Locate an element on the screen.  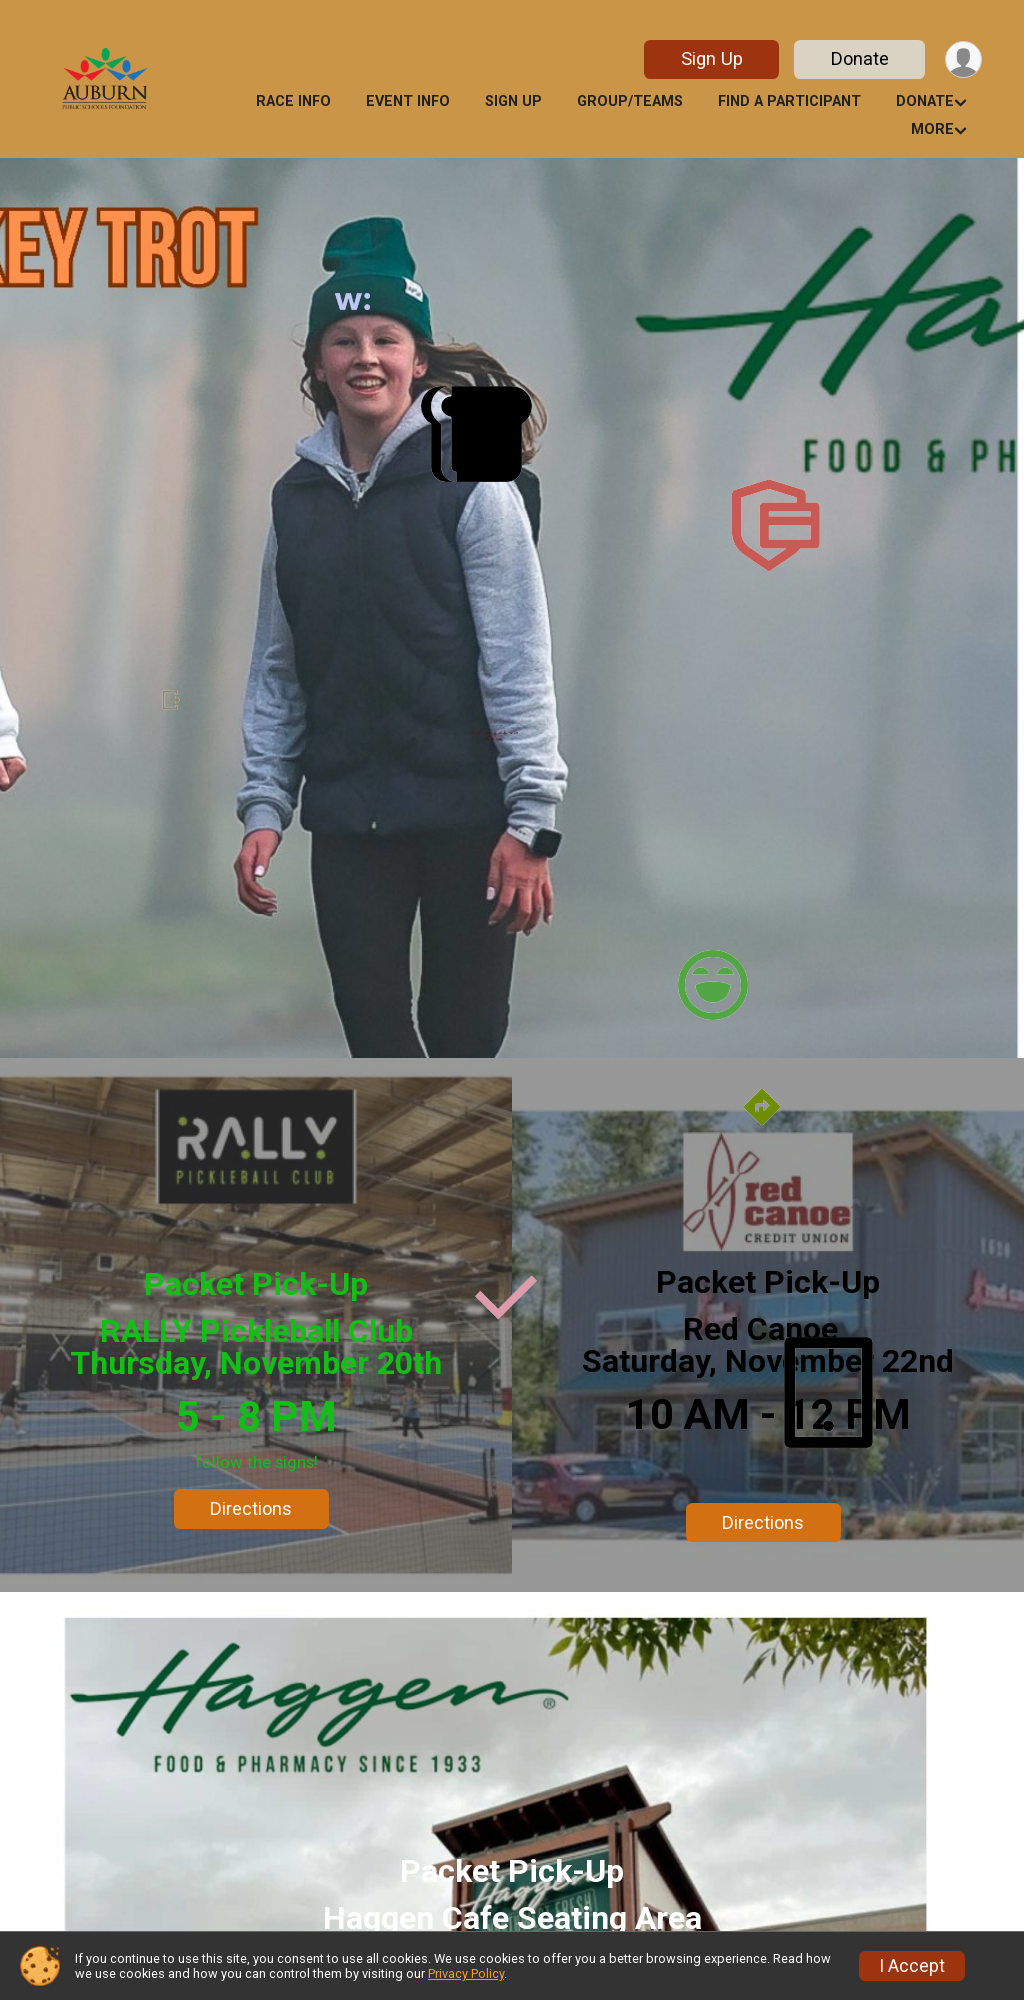
confirms a completed action or task is located at coordinates (505, 1297).